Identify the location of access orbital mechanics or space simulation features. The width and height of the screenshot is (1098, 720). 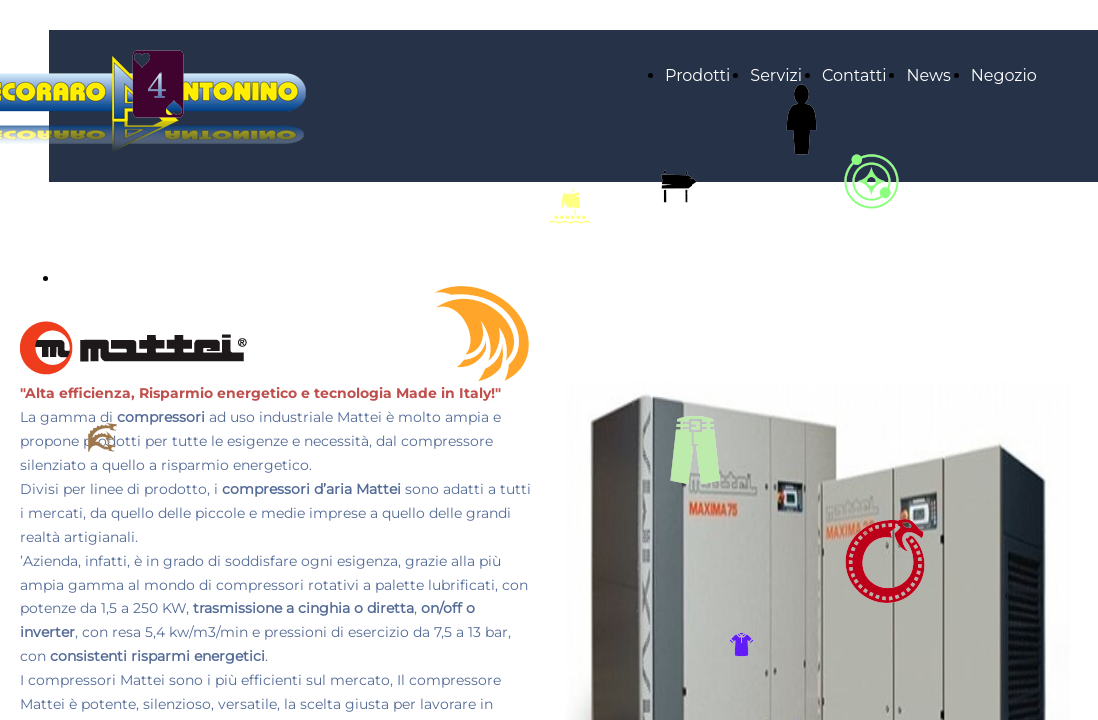
(871, 181).